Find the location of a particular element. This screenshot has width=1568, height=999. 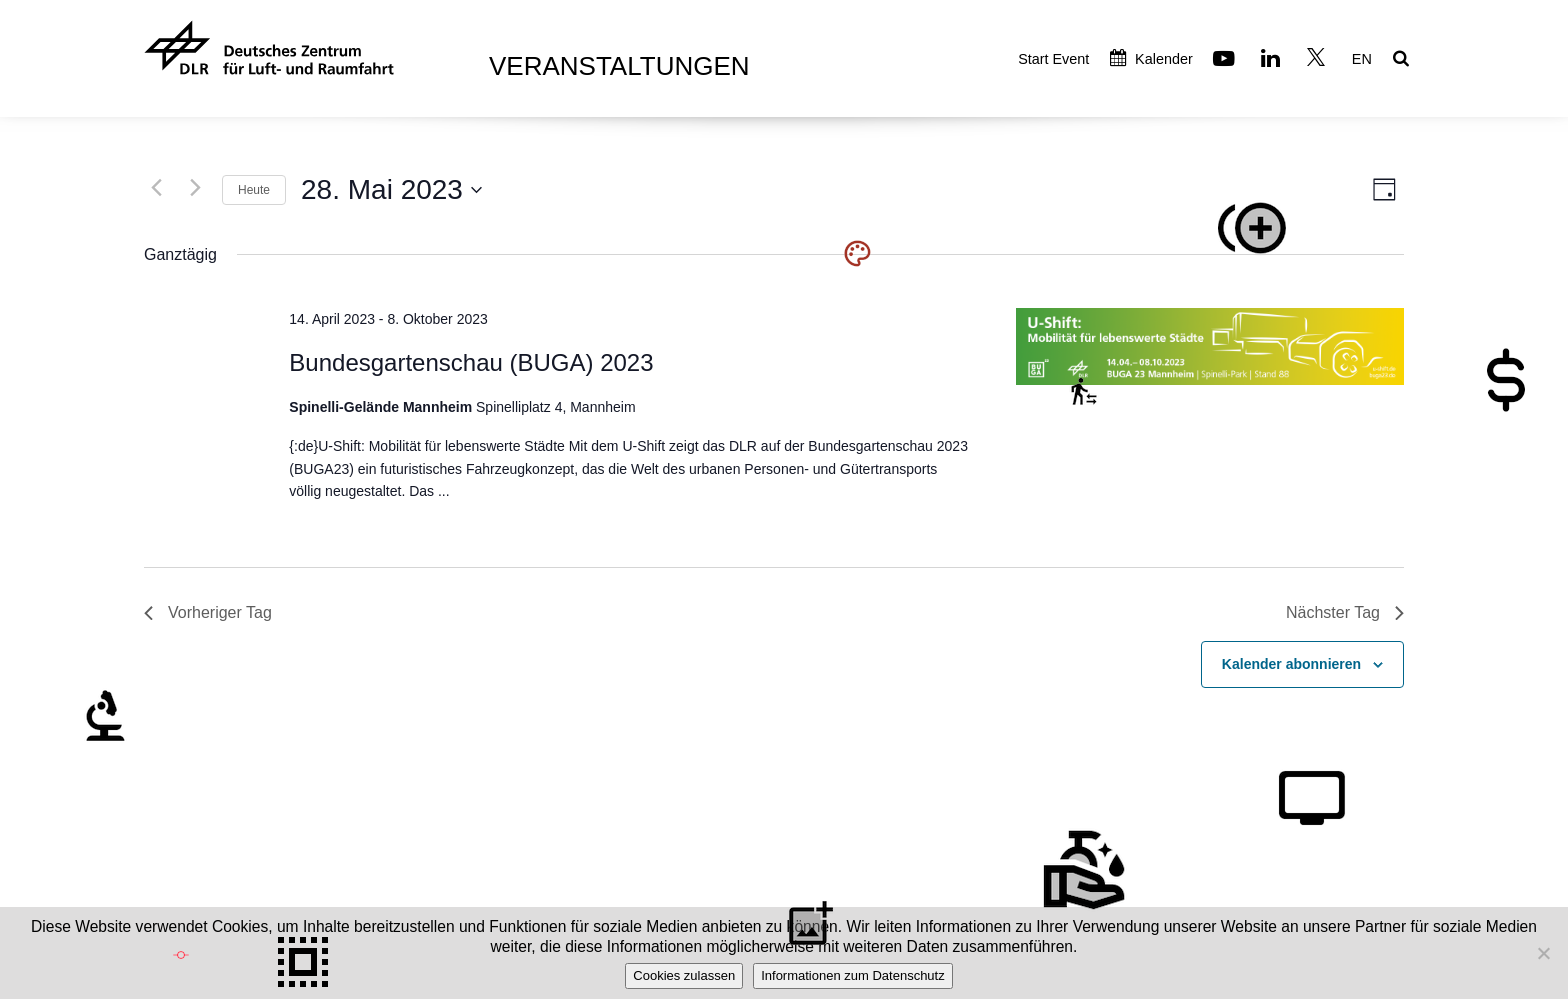

add a new photo to your gallery is located at coordinates (810, 924).